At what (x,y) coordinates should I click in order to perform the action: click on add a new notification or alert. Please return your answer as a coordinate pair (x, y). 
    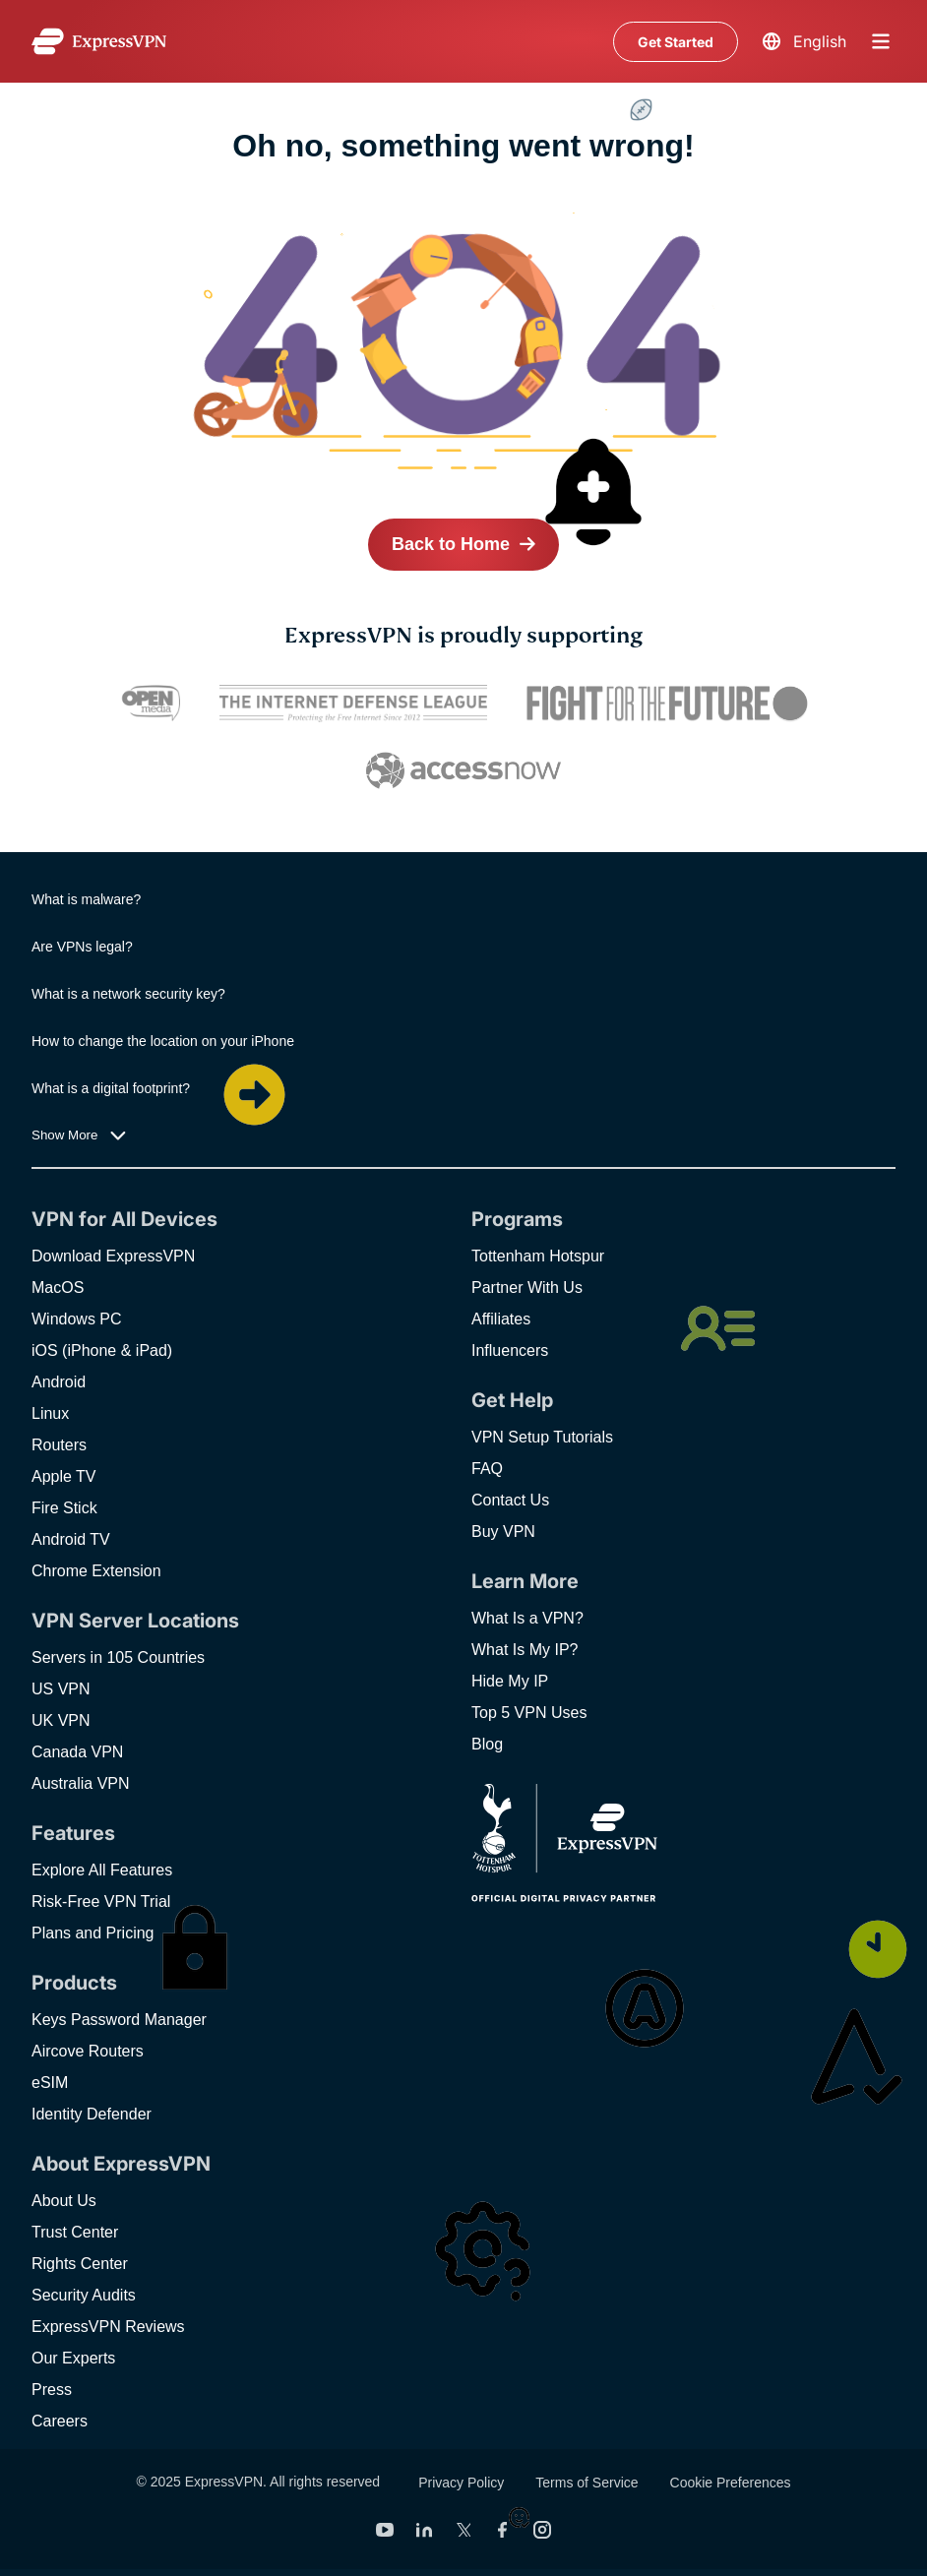
    Looking at the image, I should click on (593, 492).